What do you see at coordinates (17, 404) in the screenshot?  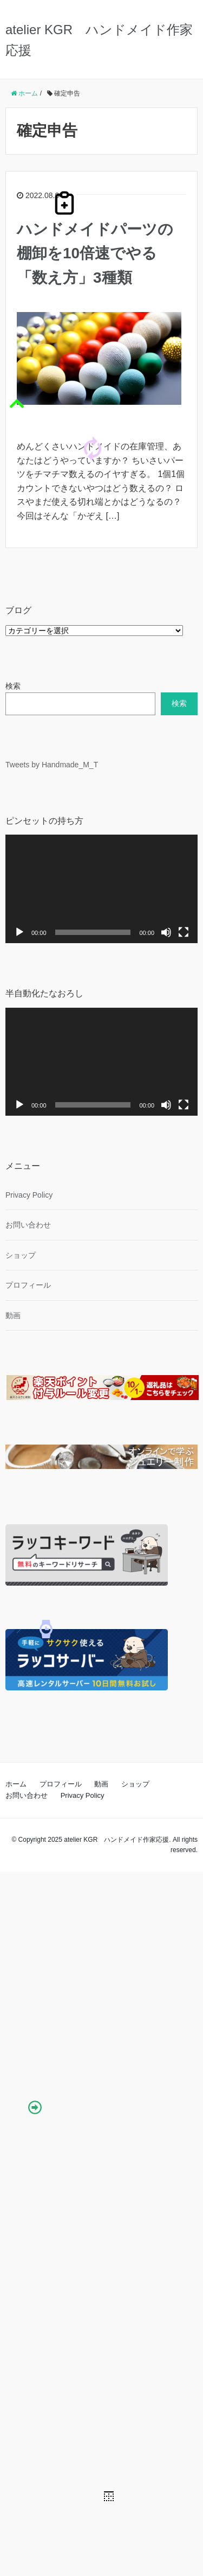 I see `collapse an expanded section` at bounding box center [17, 404].